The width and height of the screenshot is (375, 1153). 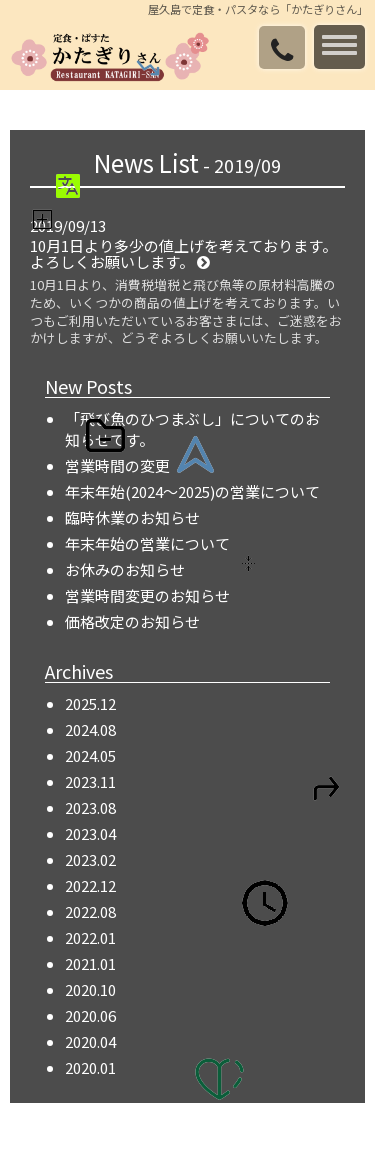 What do you see at coordinates (105, 435) in the screenshot?
I see `remove a folder` at bounding box center [105, 435].